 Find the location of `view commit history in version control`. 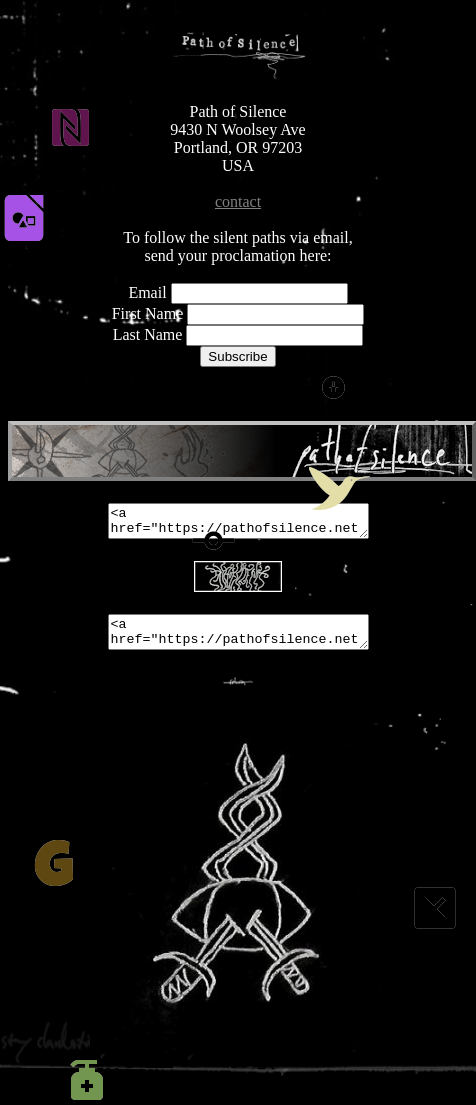

view commit history in version control is located at coordinates (213, 540).